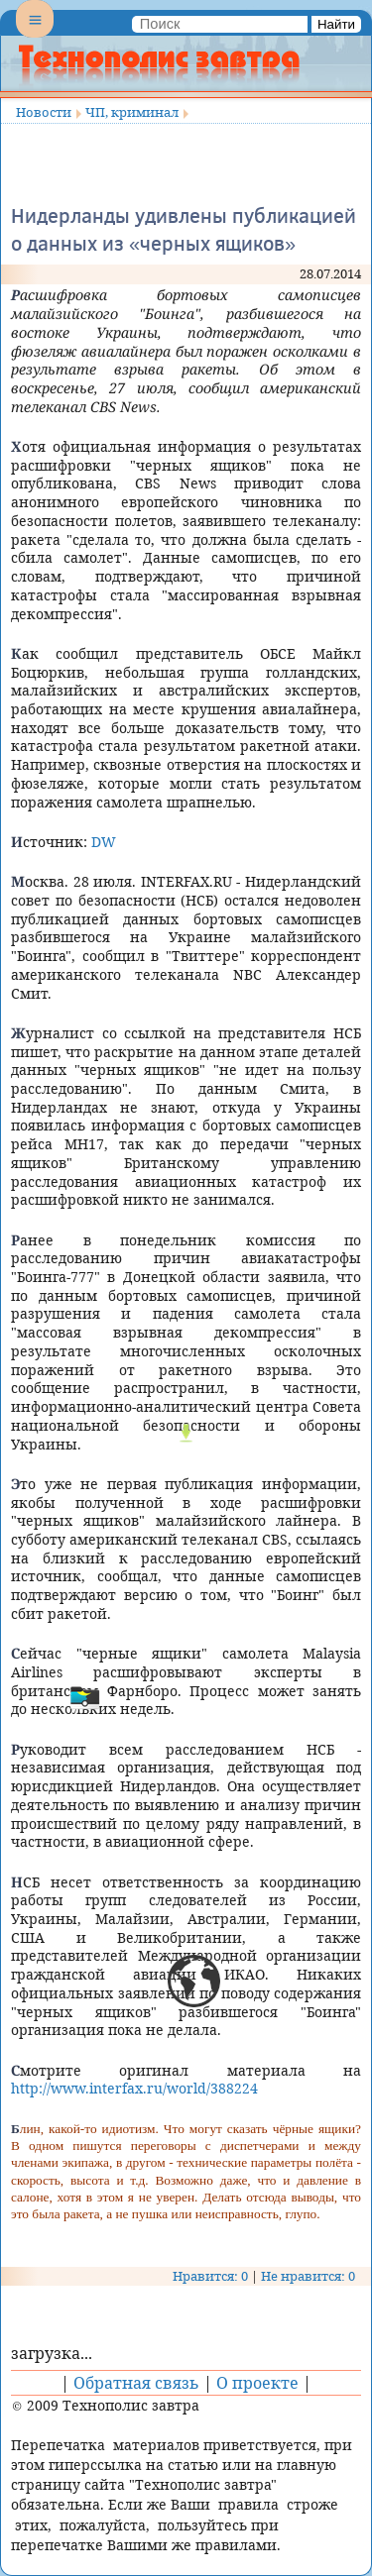  Describe the element at coordinates (84, 1698) in the screenshot. I see `open pokémon moon ball collection folder` at that location.